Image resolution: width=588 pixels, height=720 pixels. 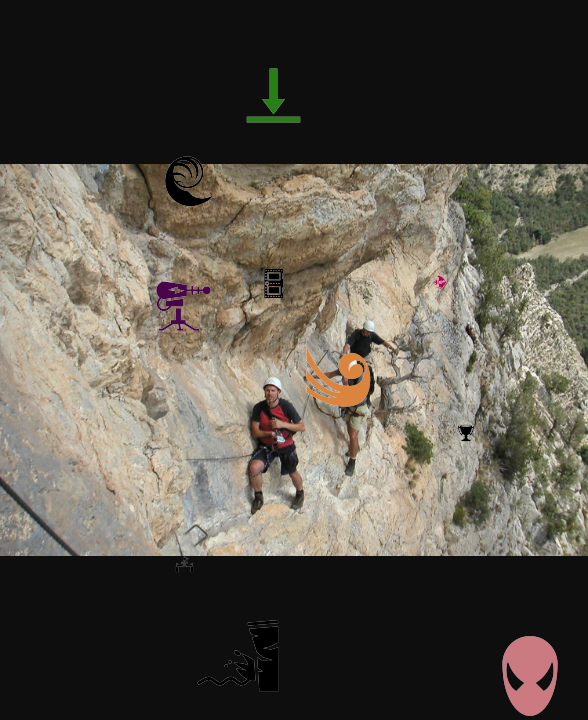 What do you see at coordinates (273, 95) in the screenshot?
I see `download or save a file` at bounding box center [273, 95].